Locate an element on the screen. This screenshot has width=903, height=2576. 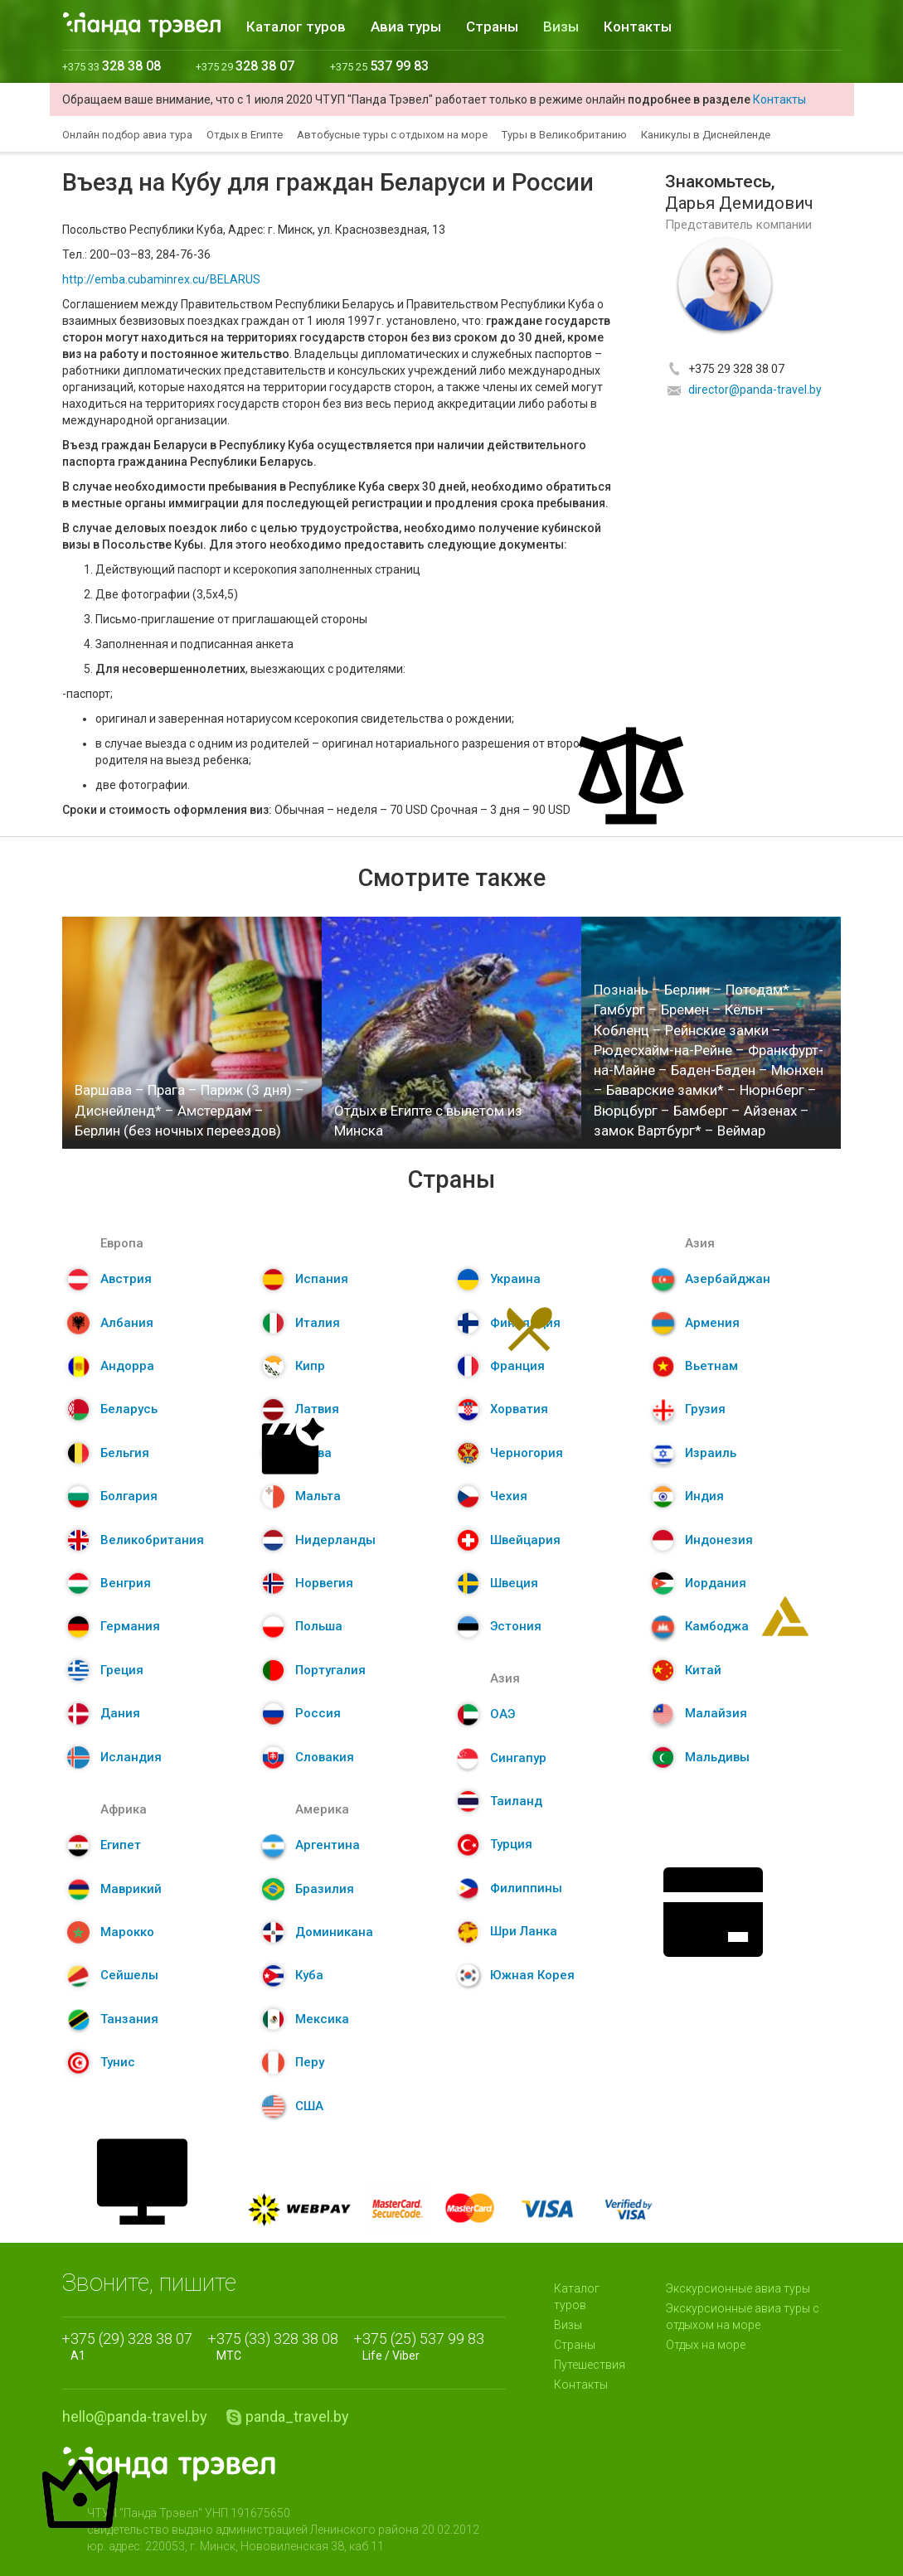
access payment methods is located at coordinates (713, 1912).